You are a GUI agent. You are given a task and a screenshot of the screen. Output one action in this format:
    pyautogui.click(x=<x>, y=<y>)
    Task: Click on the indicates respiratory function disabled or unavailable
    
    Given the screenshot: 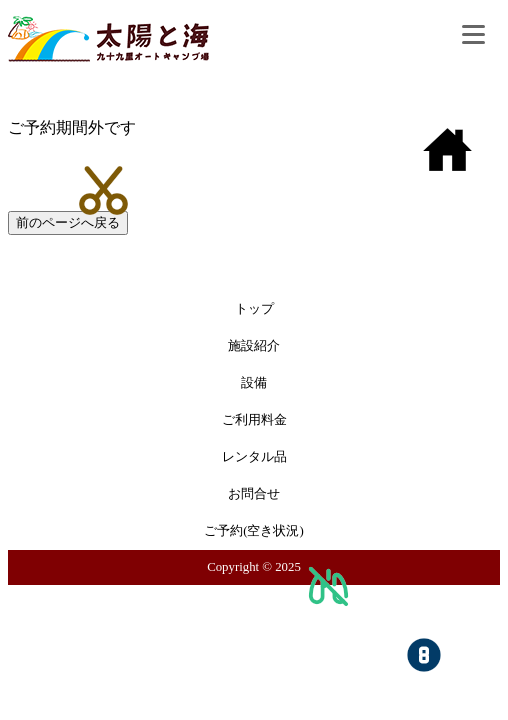 What is the action you would take?
    pyautogui.click(x=328, y=586)
    